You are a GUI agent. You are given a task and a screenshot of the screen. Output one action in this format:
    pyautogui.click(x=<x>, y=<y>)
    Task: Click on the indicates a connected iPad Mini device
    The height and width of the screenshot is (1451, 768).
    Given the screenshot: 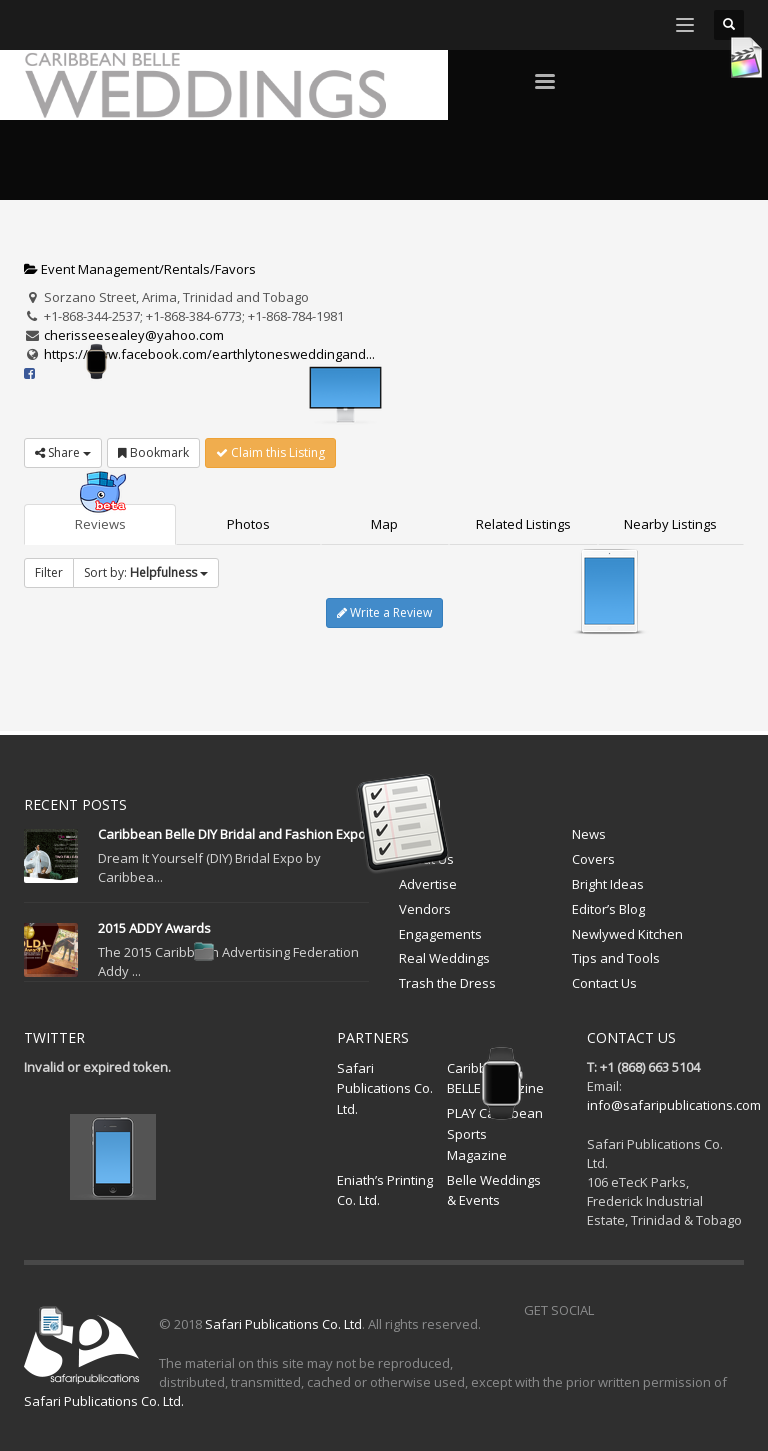 What is the action you would take?
    pyautogui.click(x=609, y=583)
    